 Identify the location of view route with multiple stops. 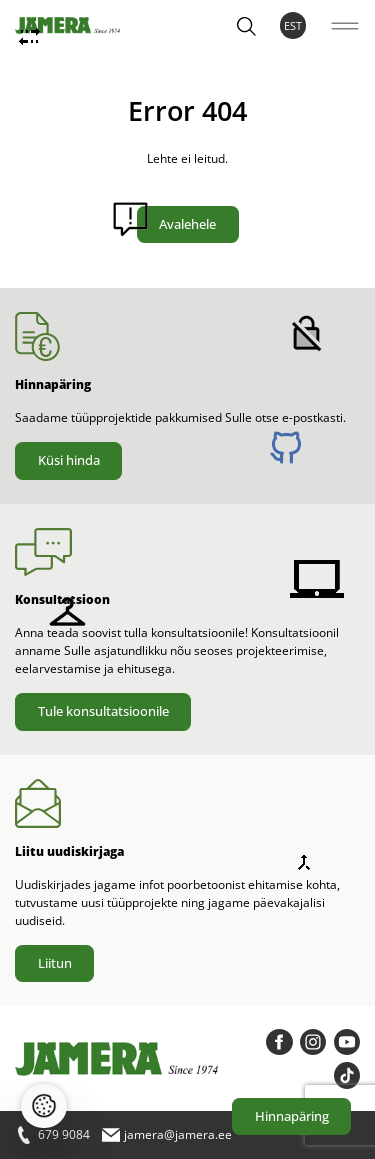
(29, 36).